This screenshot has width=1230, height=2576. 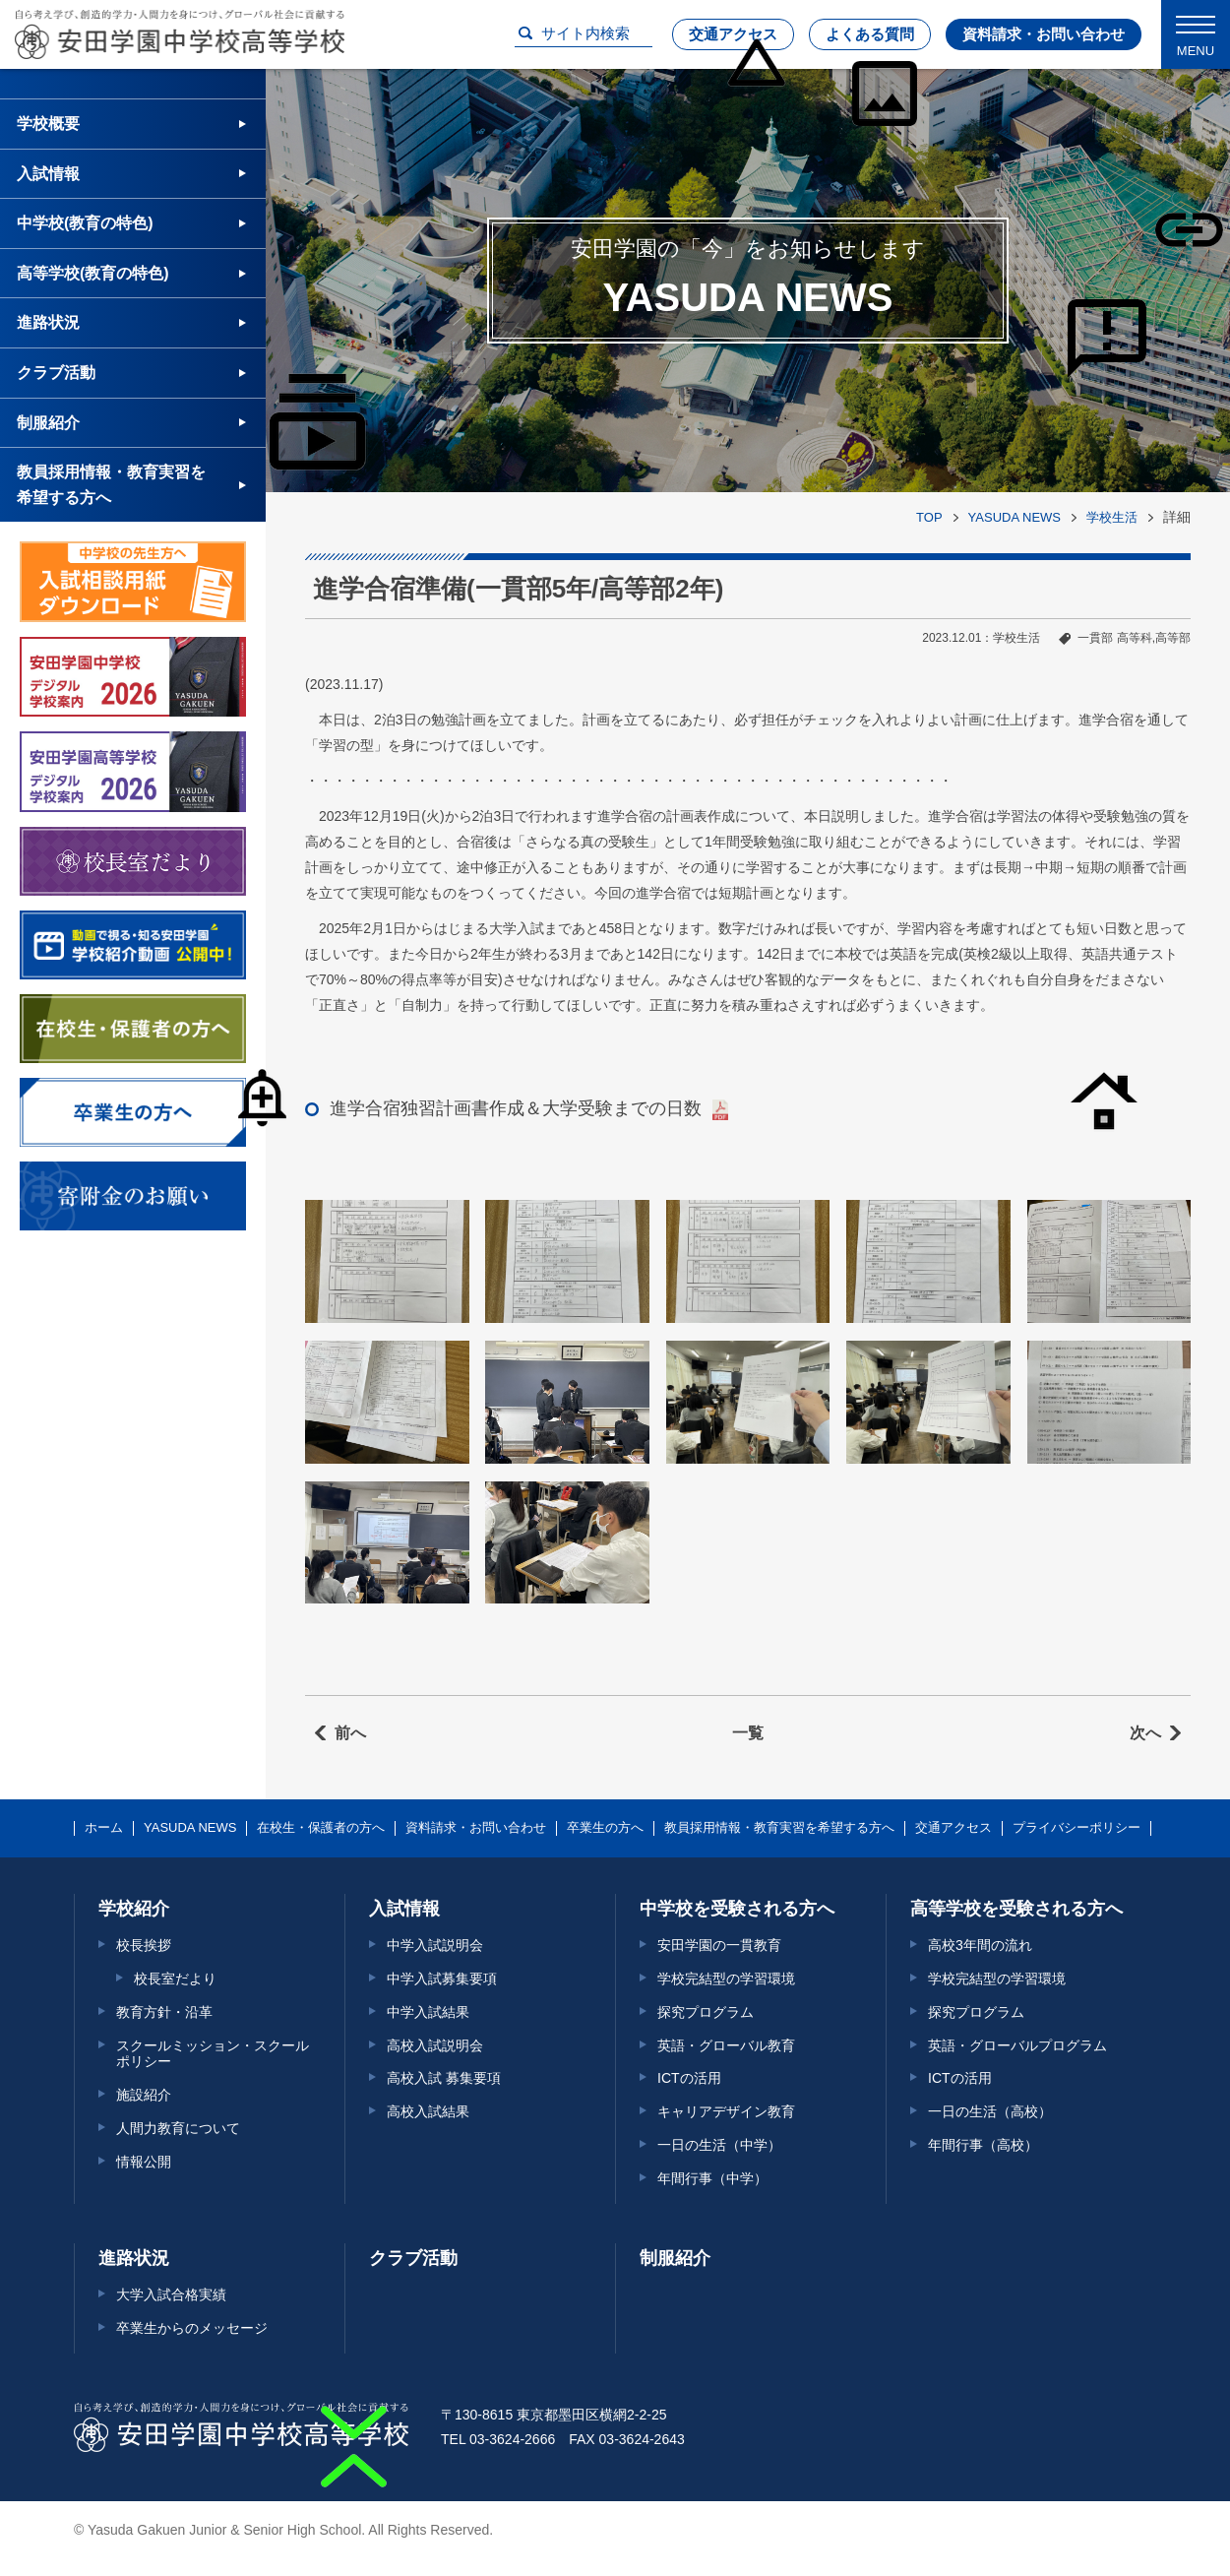 I want to click on copy or share a link, so click(x=1189, y=229).